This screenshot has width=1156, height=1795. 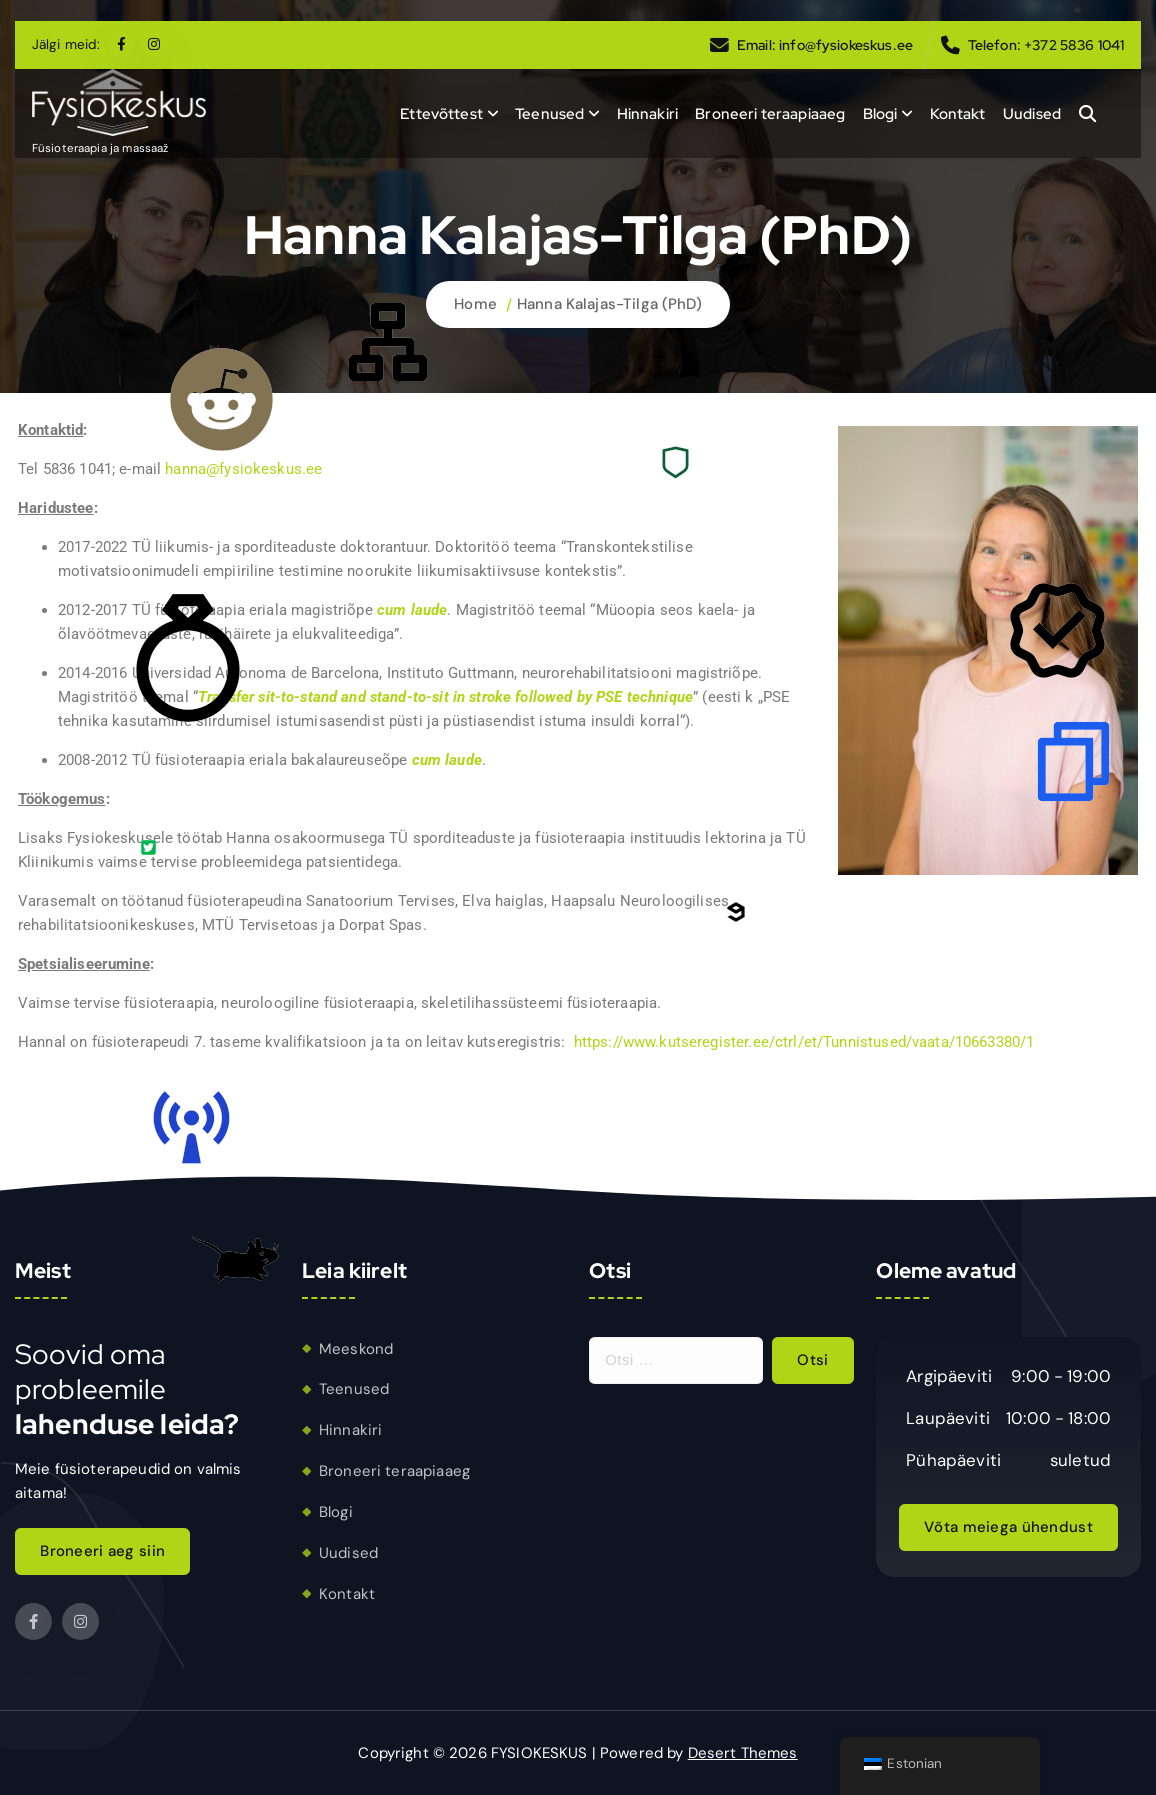 I want to click on start a live broadcast or stream, so click(x=191, y=1125).